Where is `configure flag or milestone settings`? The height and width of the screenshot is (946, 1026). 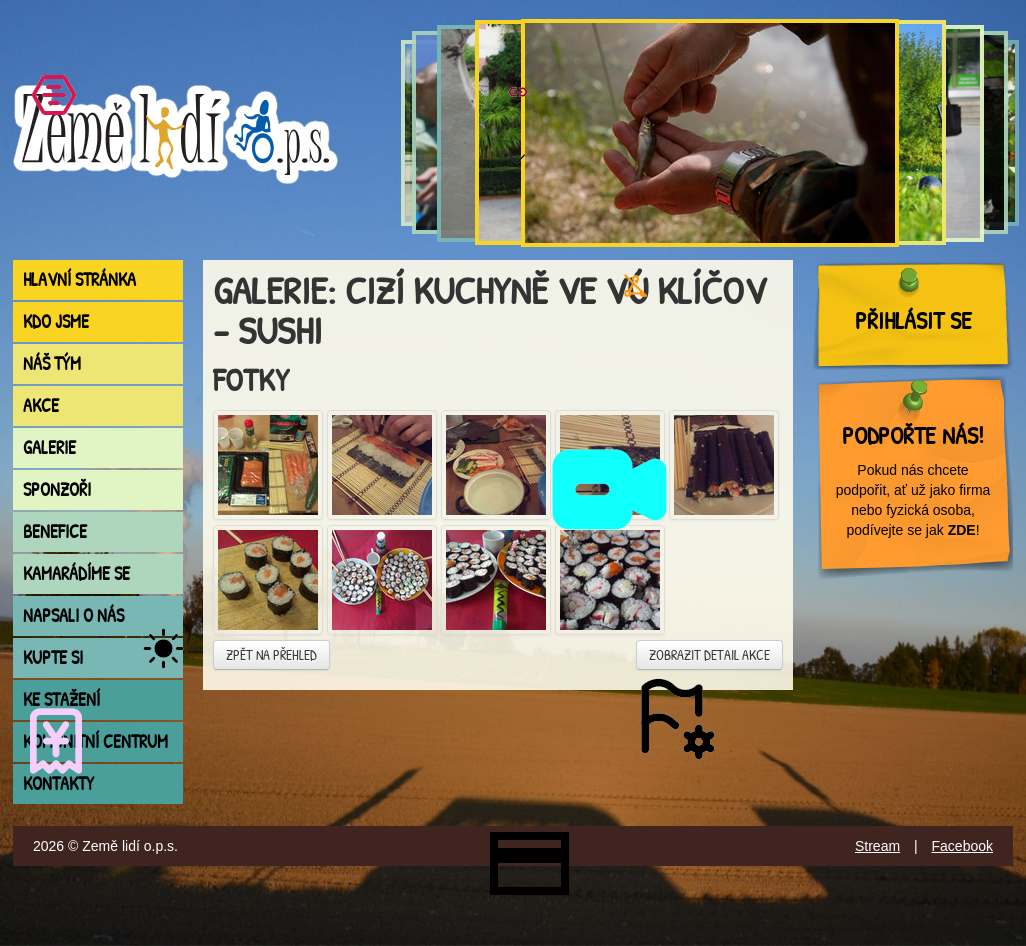
configure flag or milestone settings is located at coordinates (672, 715).